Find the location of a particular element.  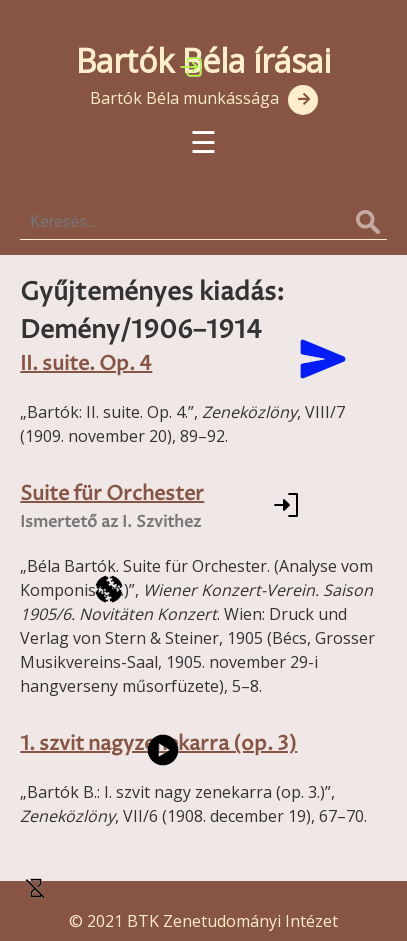

log in to your account is located at coordinates (191, 67).